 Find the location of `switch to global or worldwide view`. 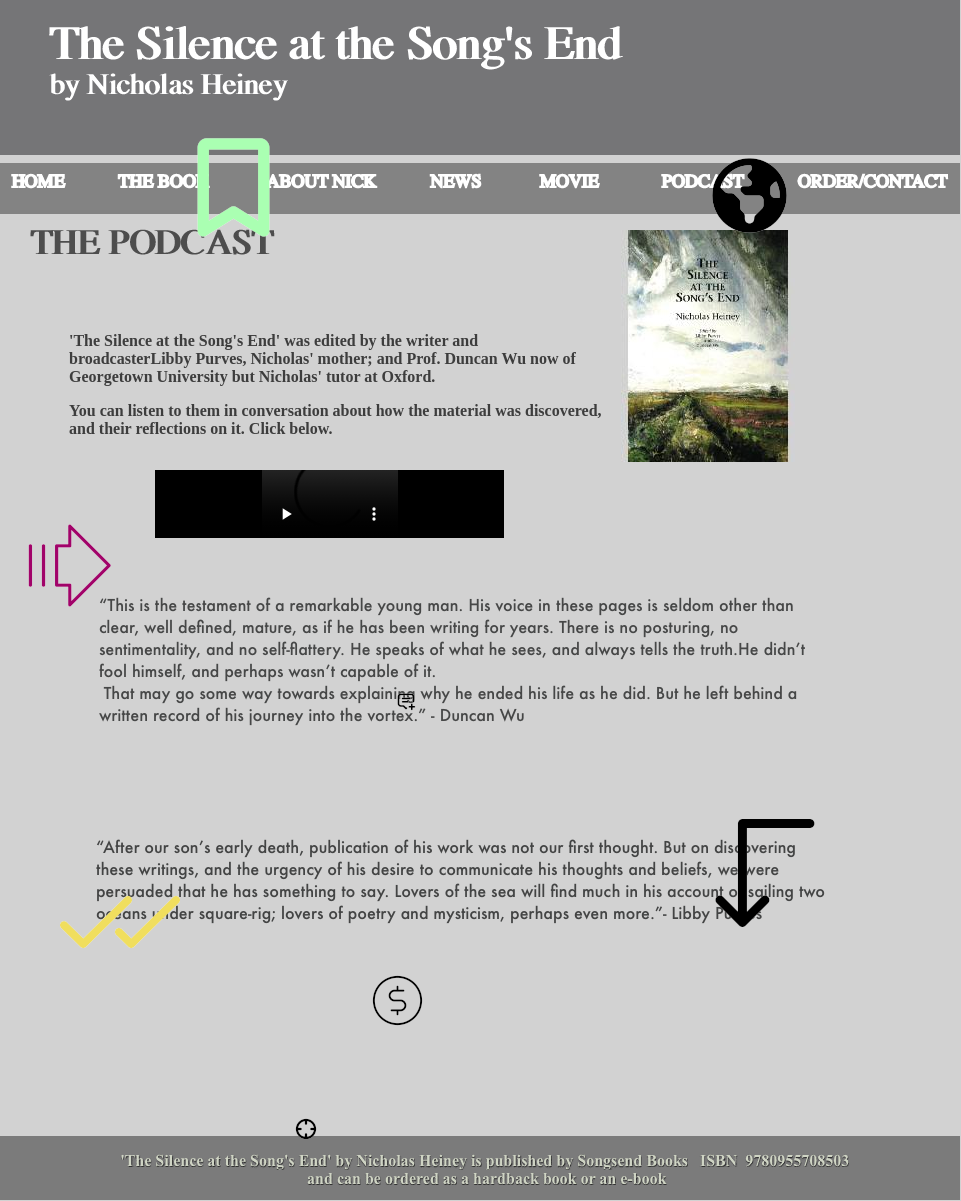

switch to global or worldwide view is located at coordinates (749, 195).